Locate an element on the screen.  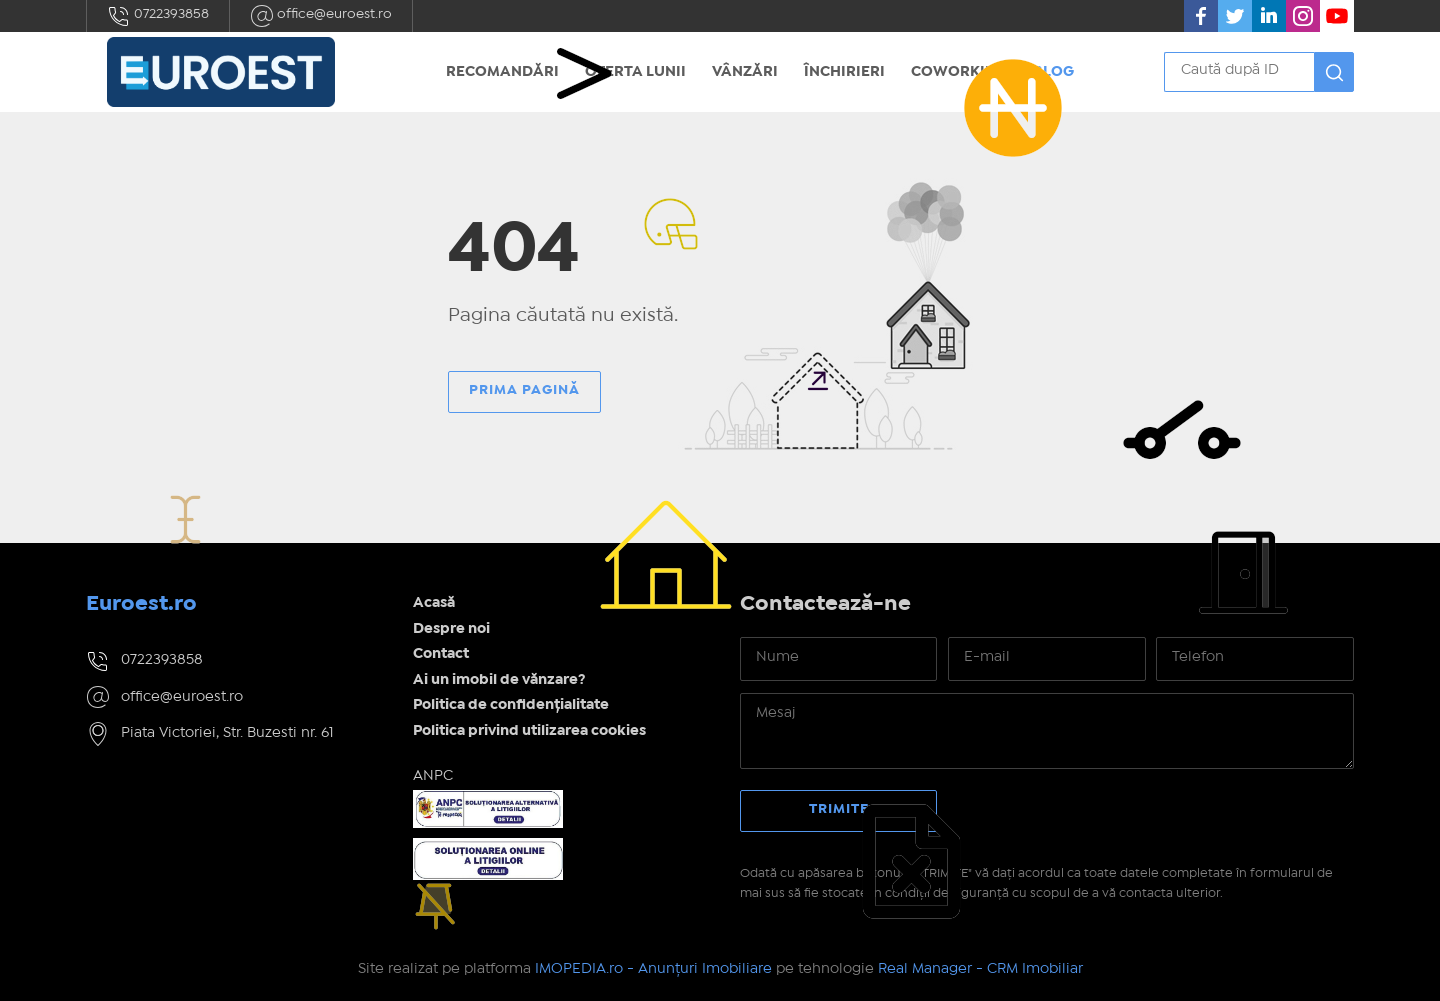
unpin this item is located at coordinates (436, 904).